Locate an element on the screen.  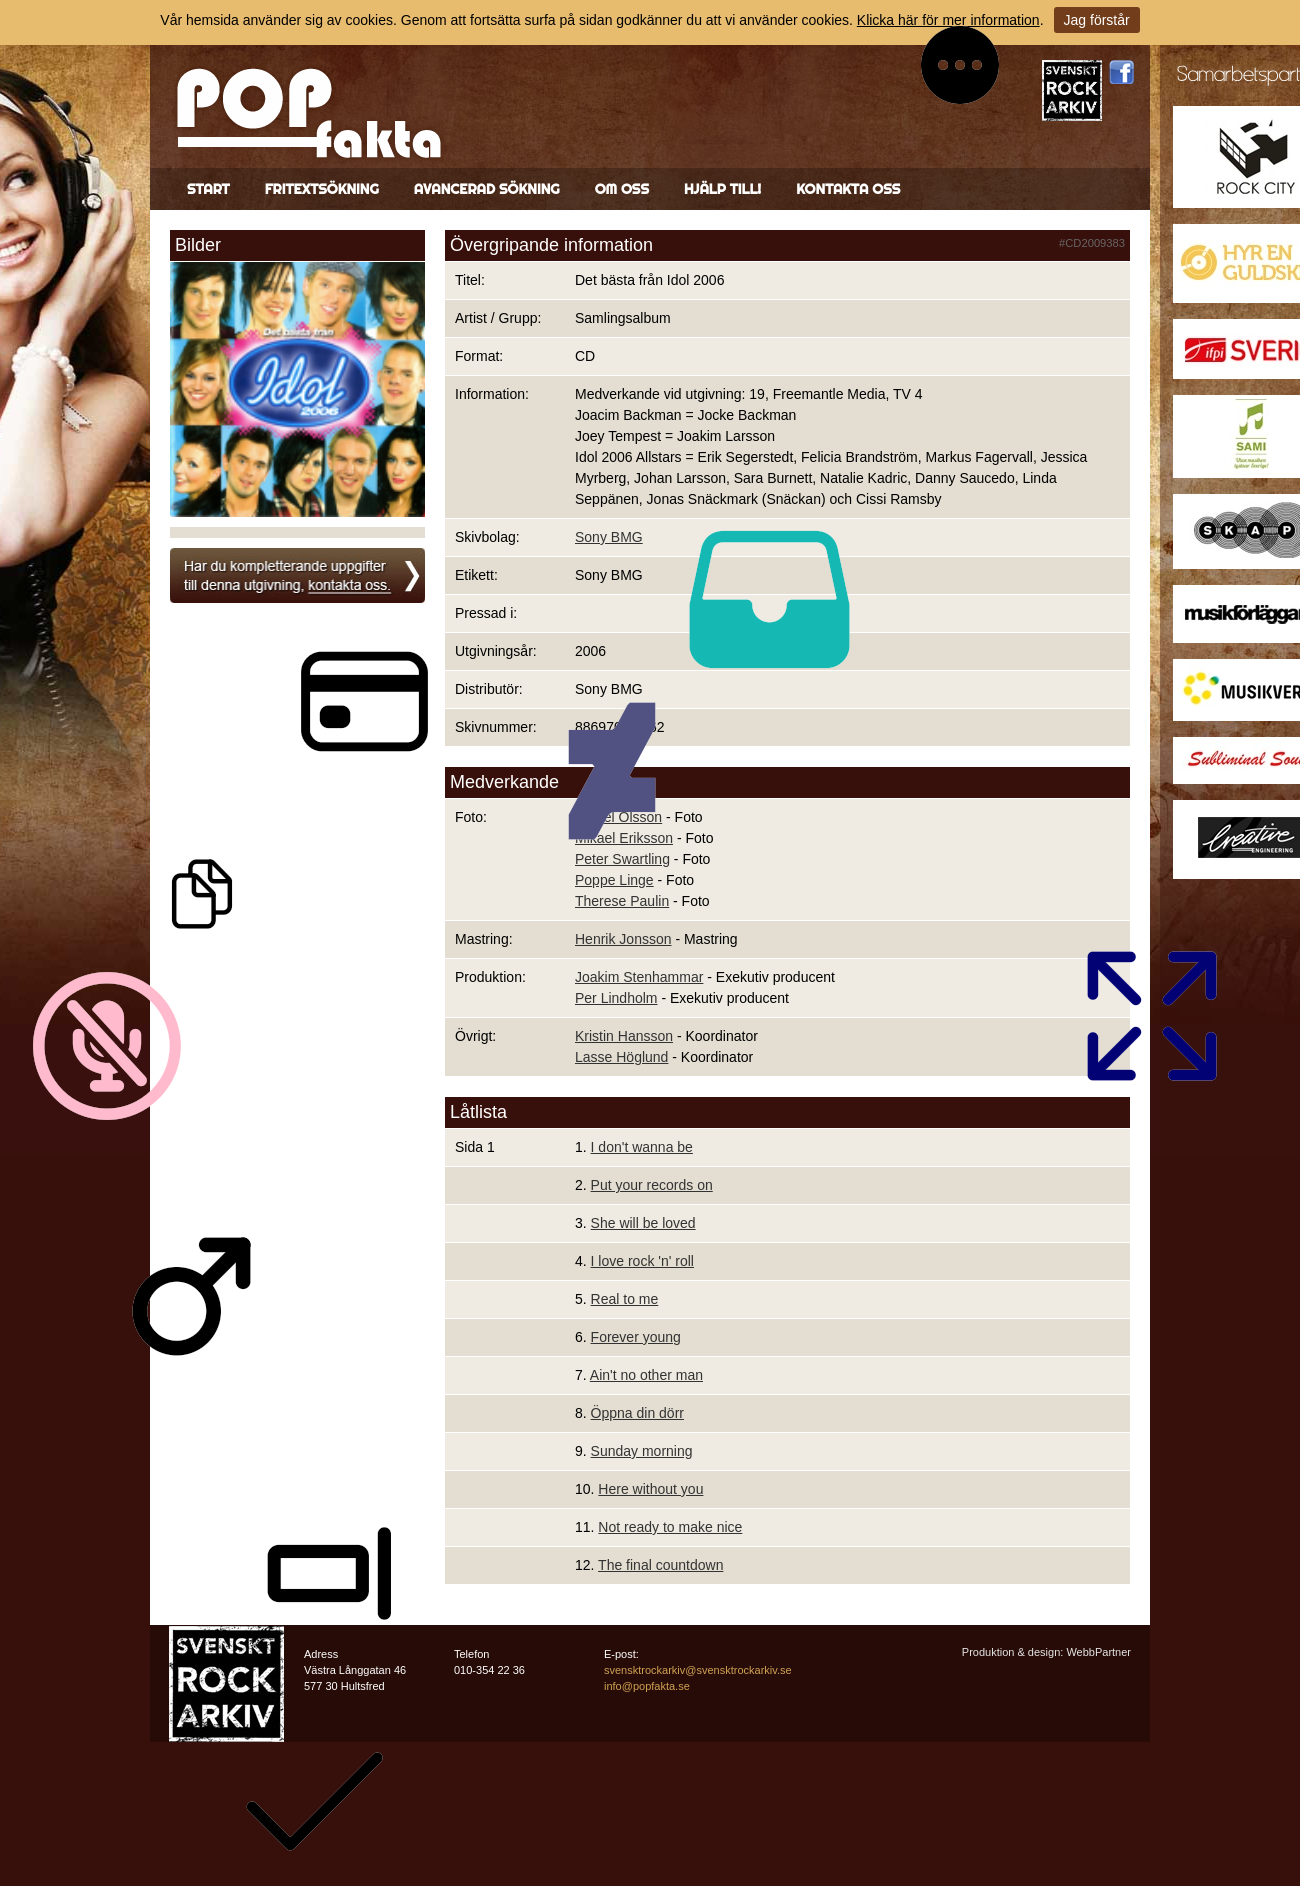
view all documents is located at coordinates (202, 894).